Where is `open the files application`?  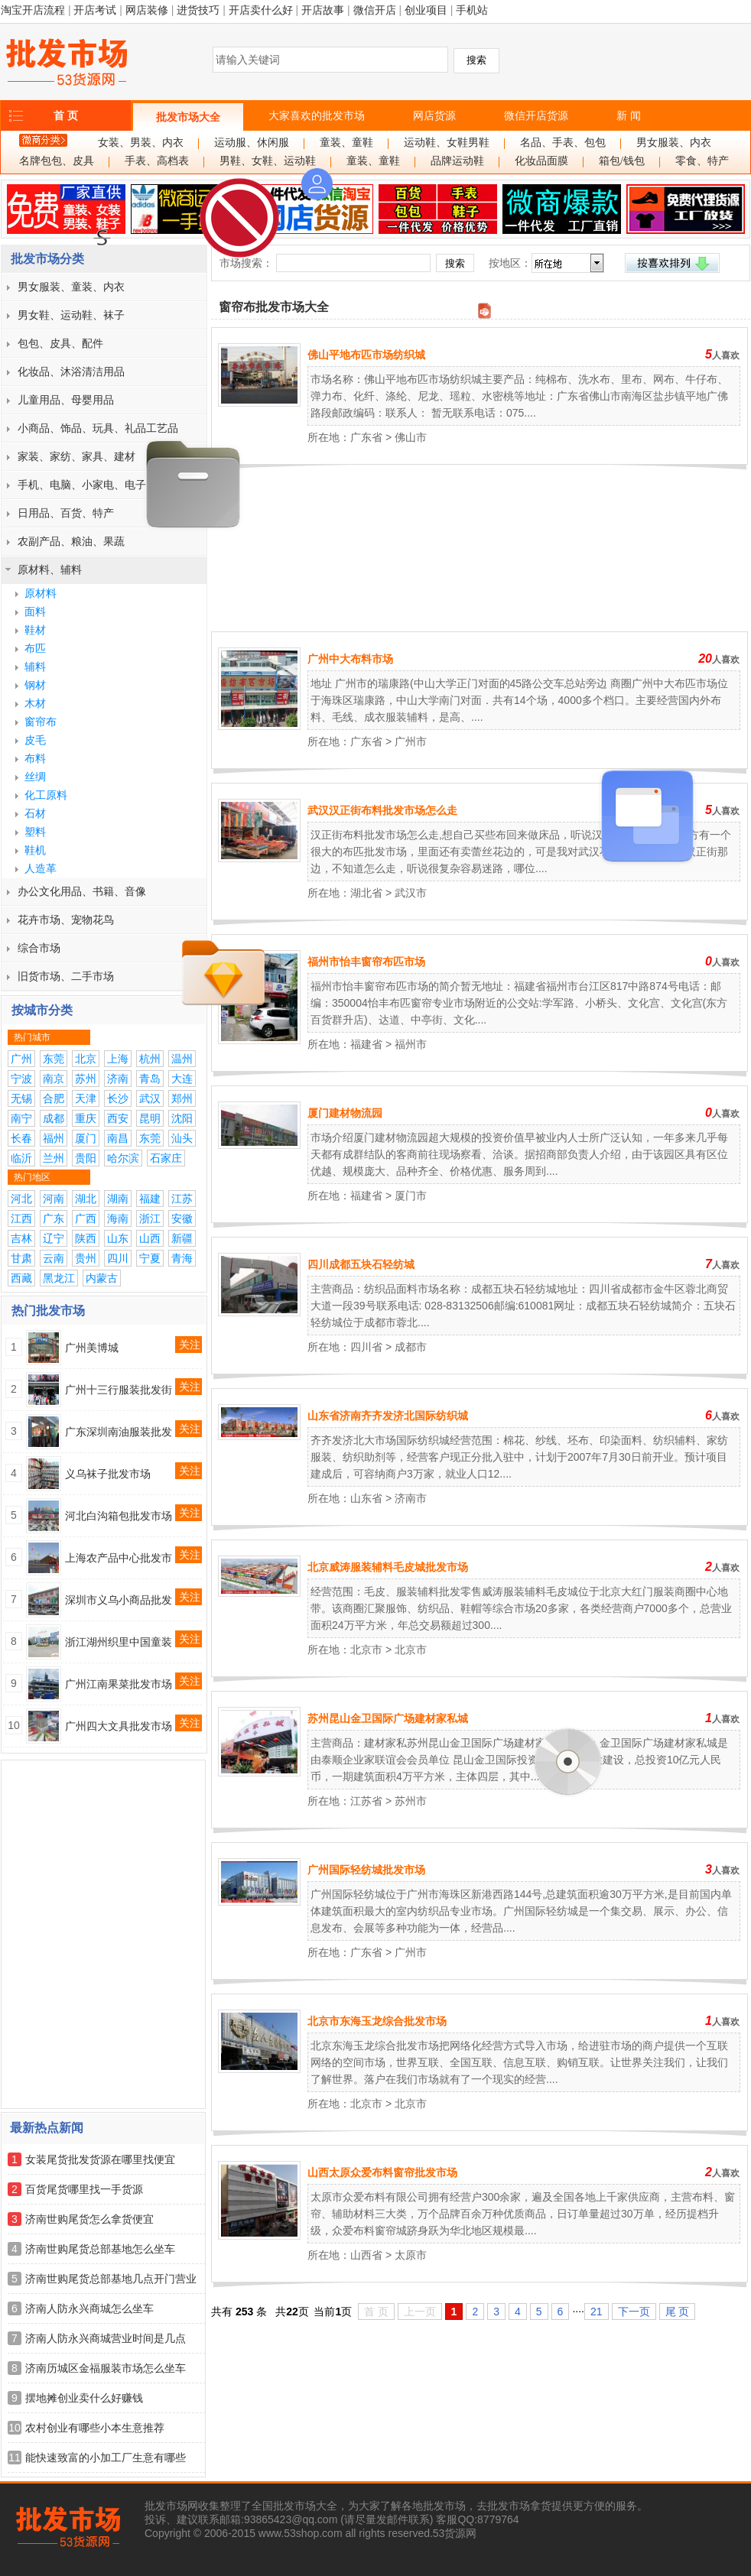
open the files application is located at coordinates (193, 484).